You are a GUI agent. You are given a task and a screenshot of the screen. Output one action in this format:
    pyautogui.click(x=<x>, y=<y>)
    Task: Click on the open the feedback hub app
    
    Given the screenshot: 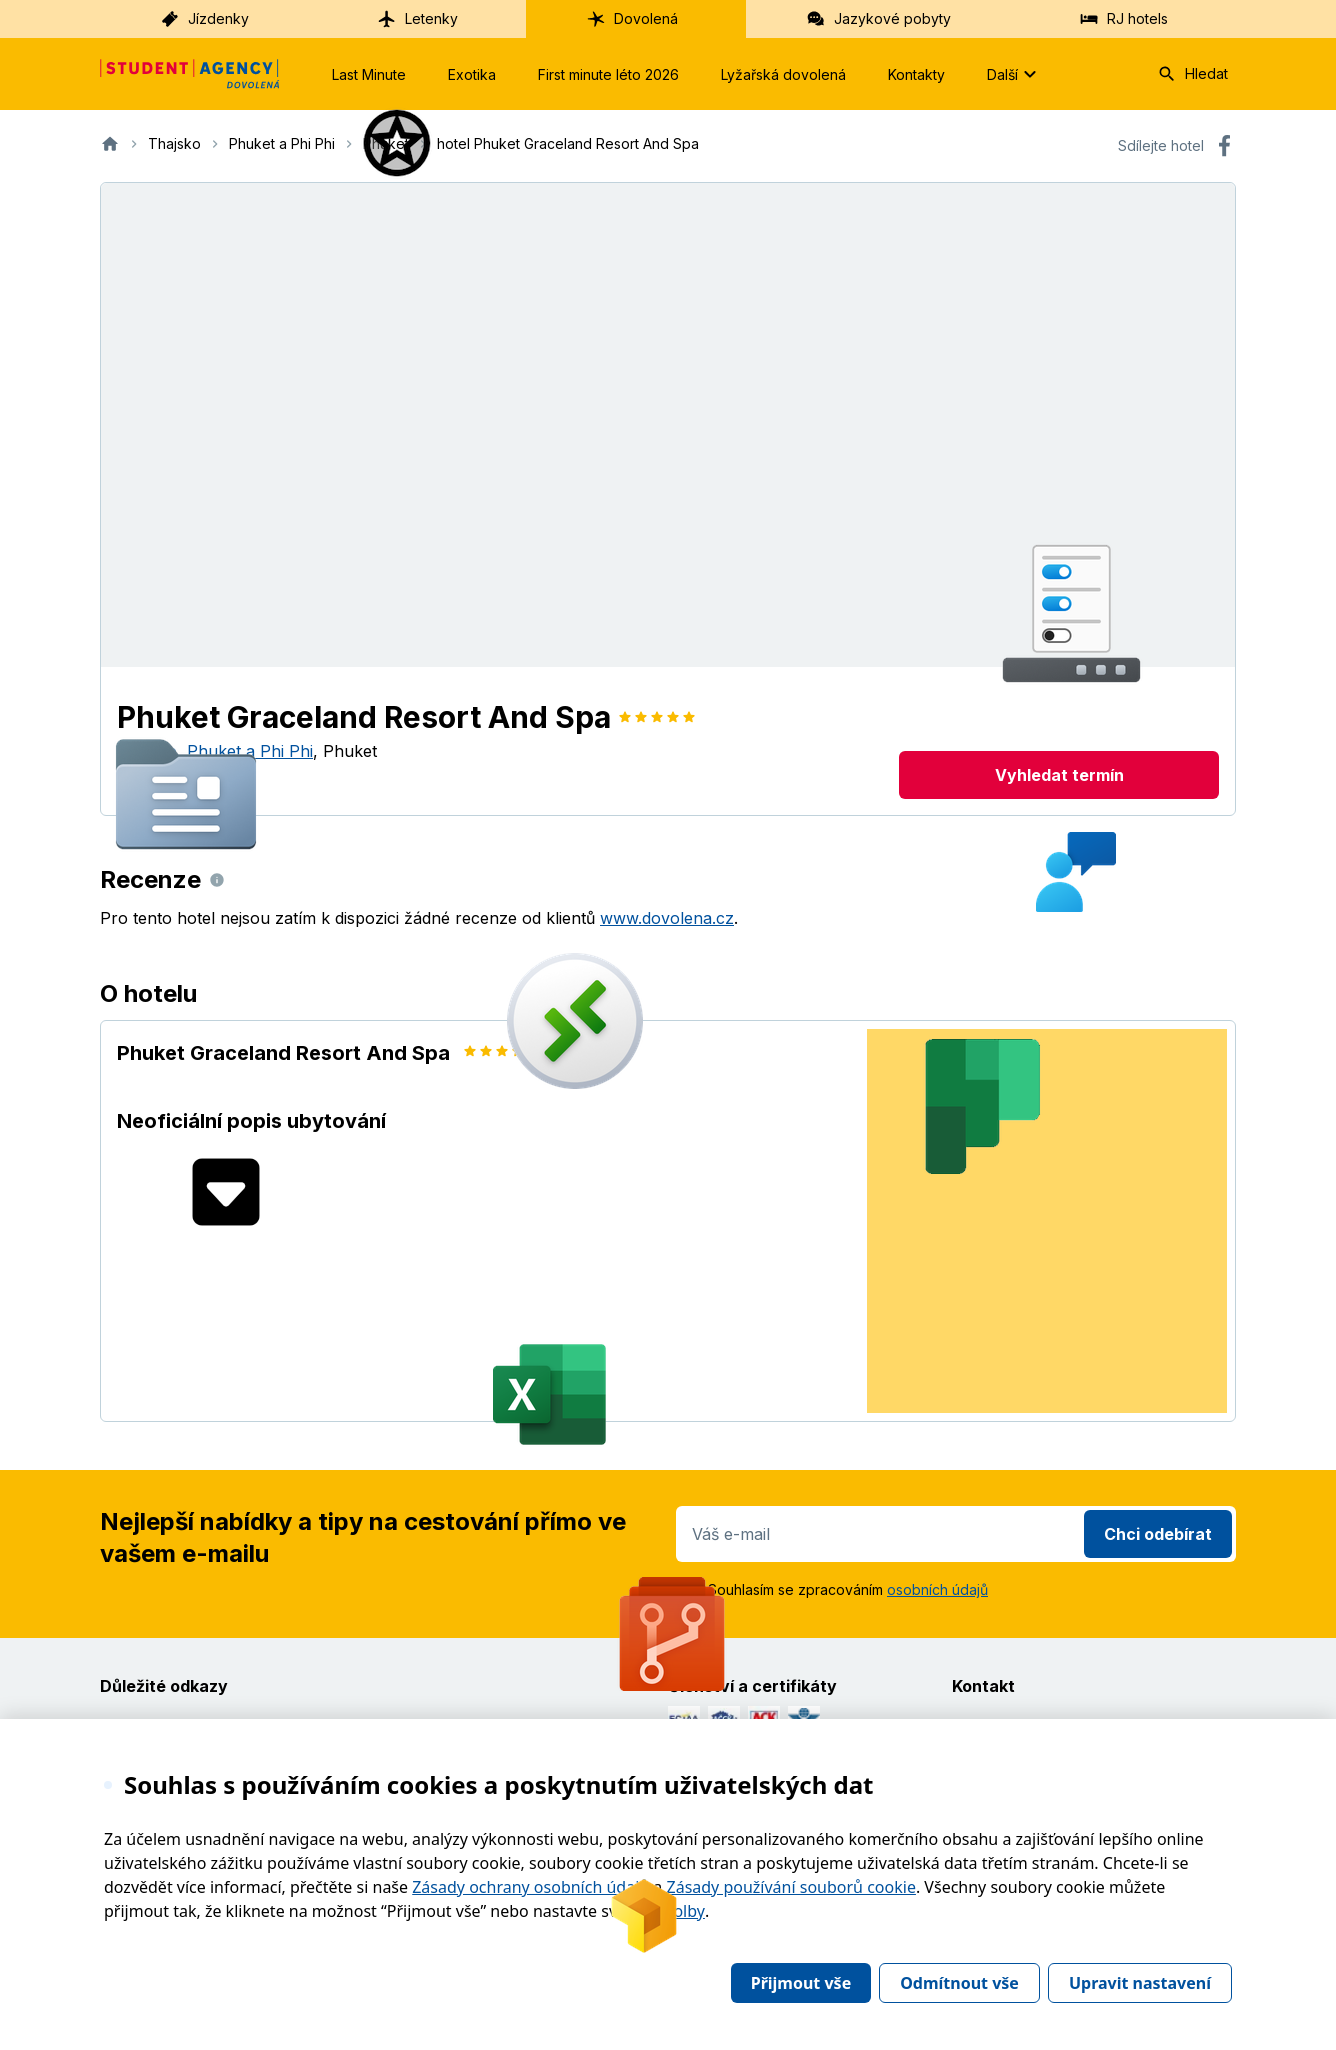 What is the action you would take?
    pyautogui.click(x=1076, y=872)
    